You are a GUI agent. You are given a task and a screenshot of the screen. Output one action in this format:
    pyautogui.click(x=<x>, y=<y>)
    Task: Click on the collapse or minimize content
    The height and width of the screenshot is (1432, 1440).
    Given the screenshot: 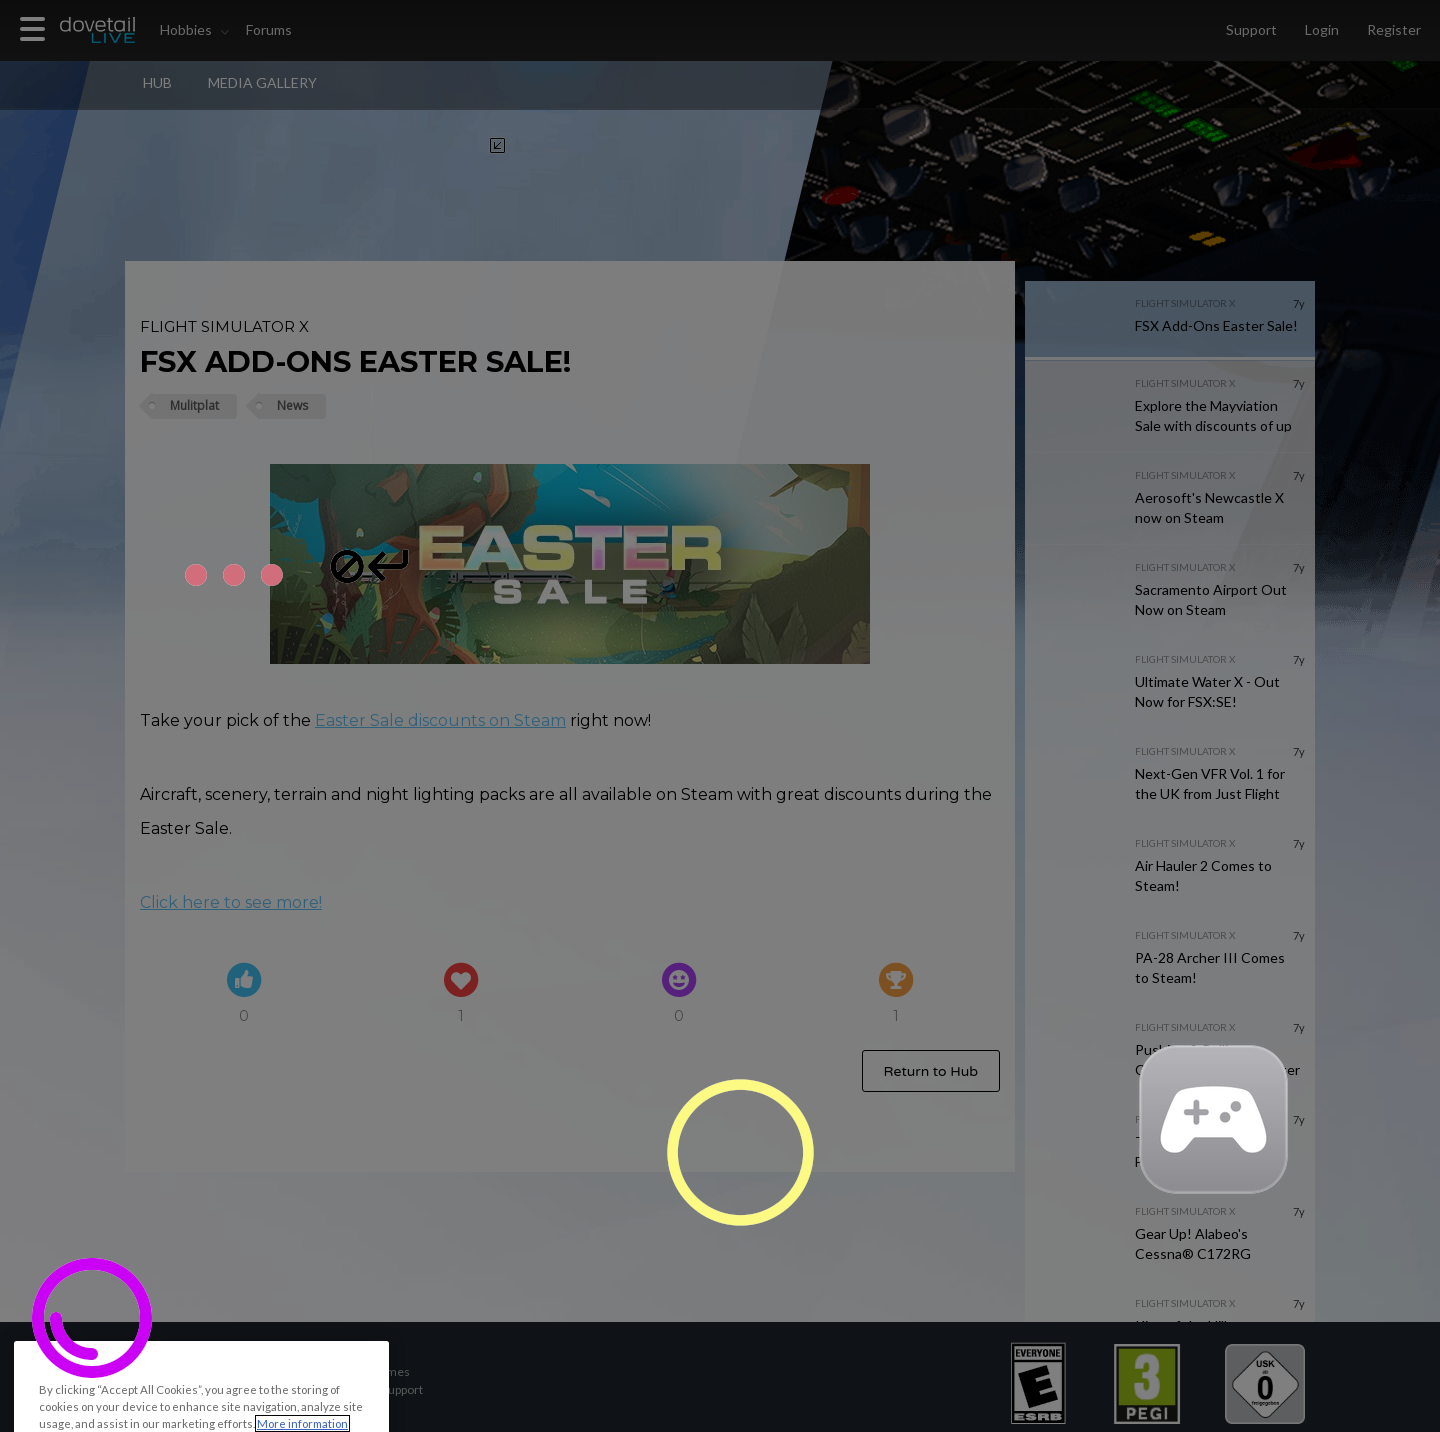 What is the action you would take?
    pyautogui.click(x=497, y=145)
    